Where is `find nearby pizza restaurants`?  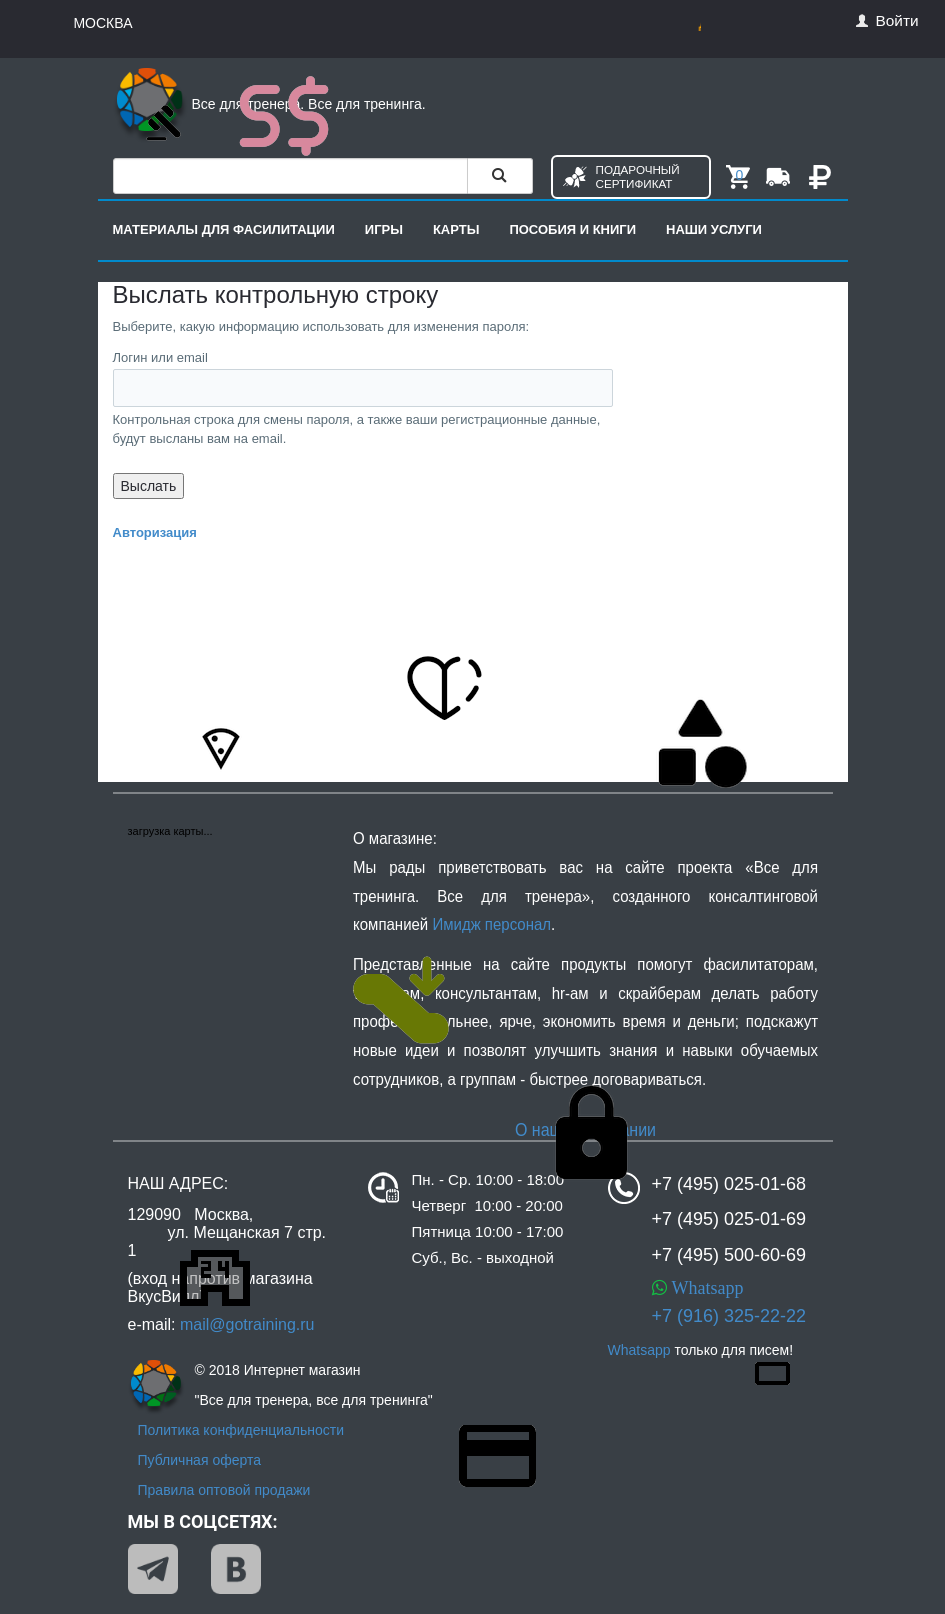 find nearby pizza restaurants is located at coordinates (221, 749).